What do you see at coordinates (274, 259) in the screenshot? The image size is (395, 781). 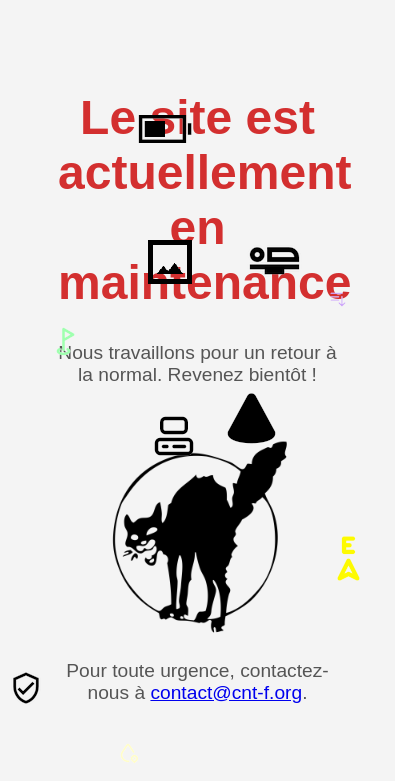 I see `select flat bed seat option for flight` at bounding box center [274, 259].